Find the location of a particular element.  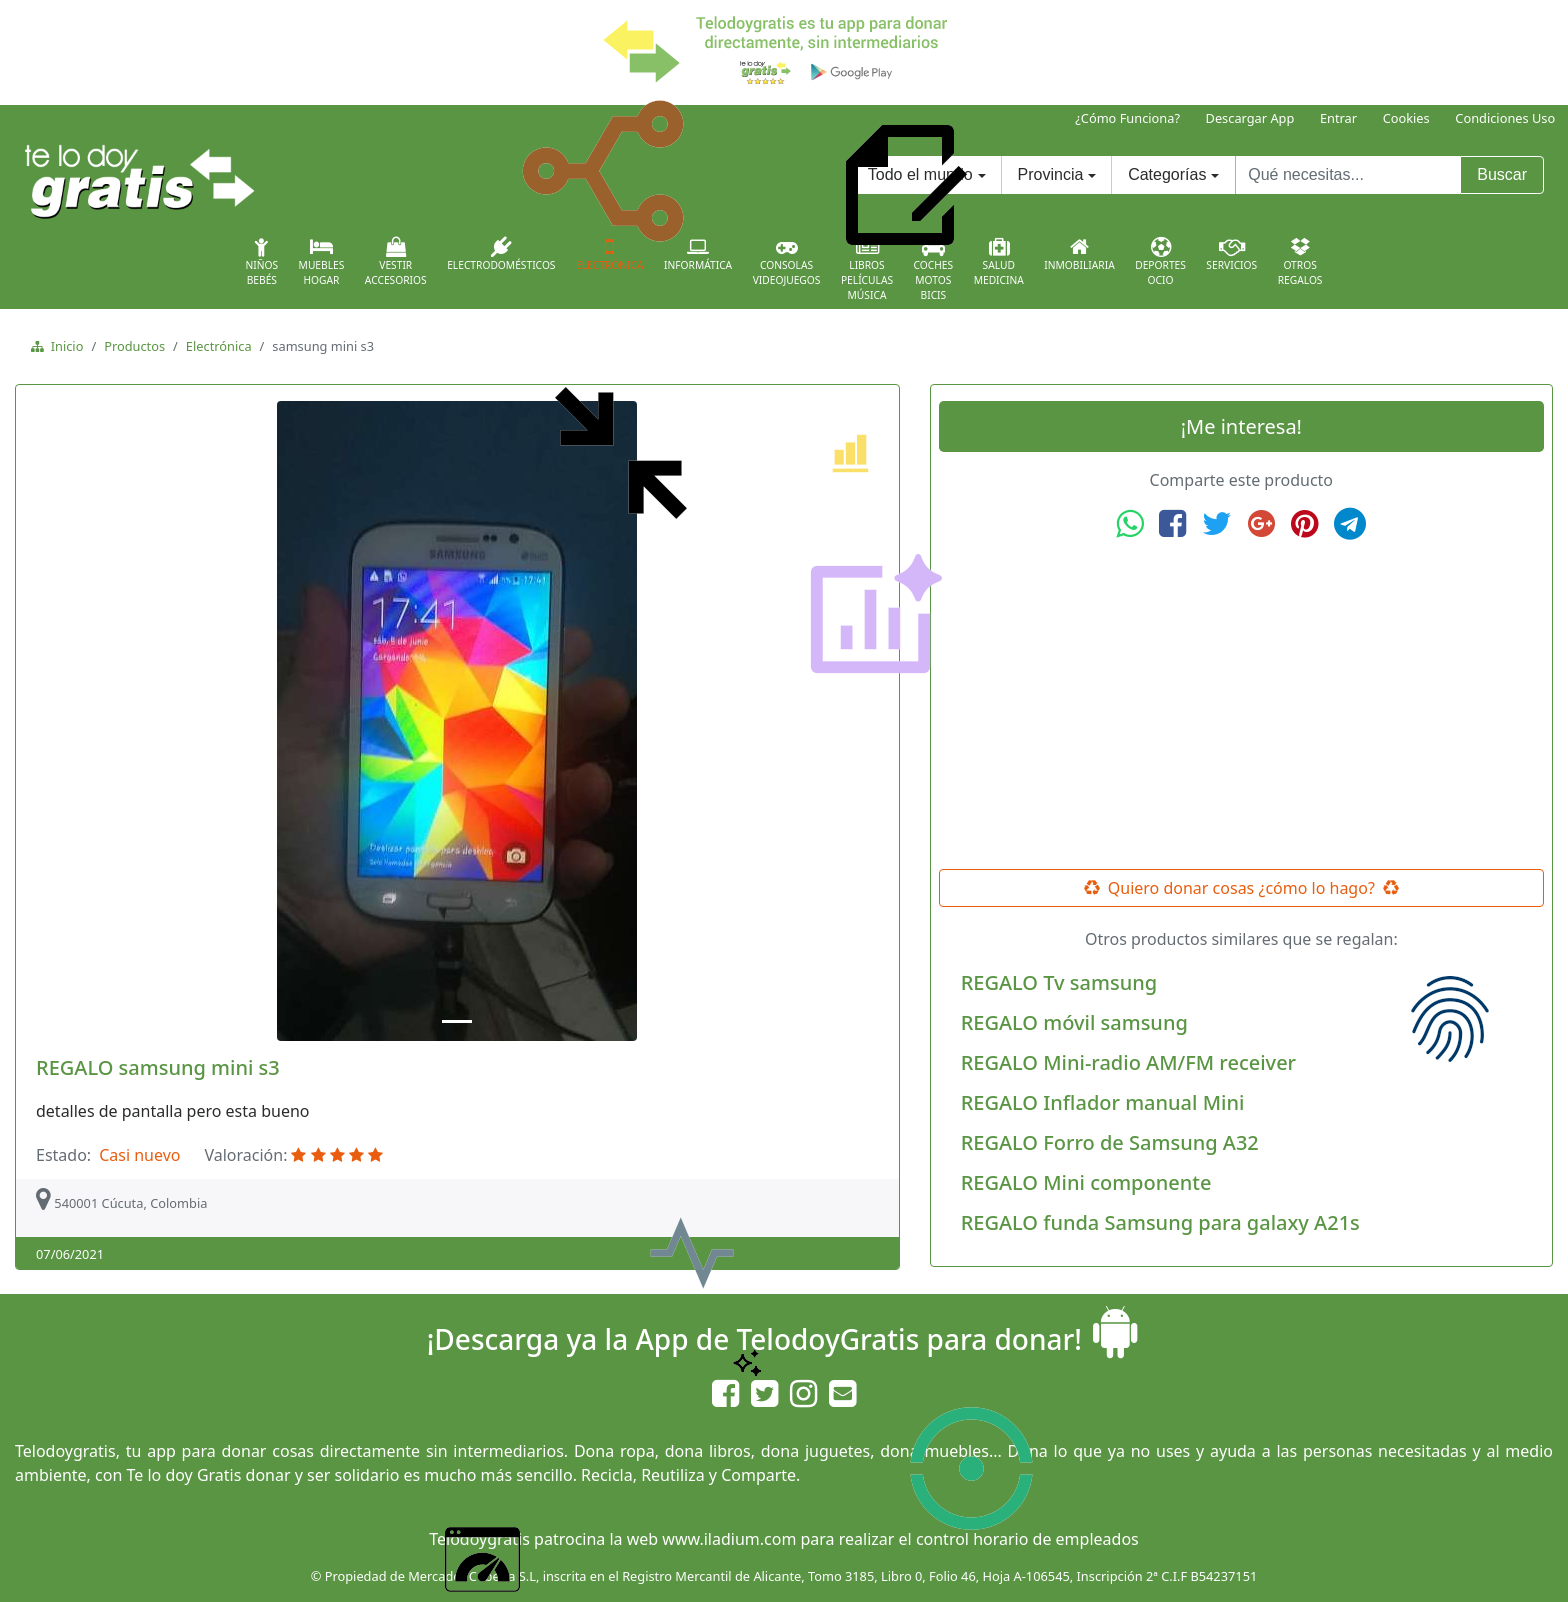

view AI-generated analytics or insights is located at coordinates (870, 619).